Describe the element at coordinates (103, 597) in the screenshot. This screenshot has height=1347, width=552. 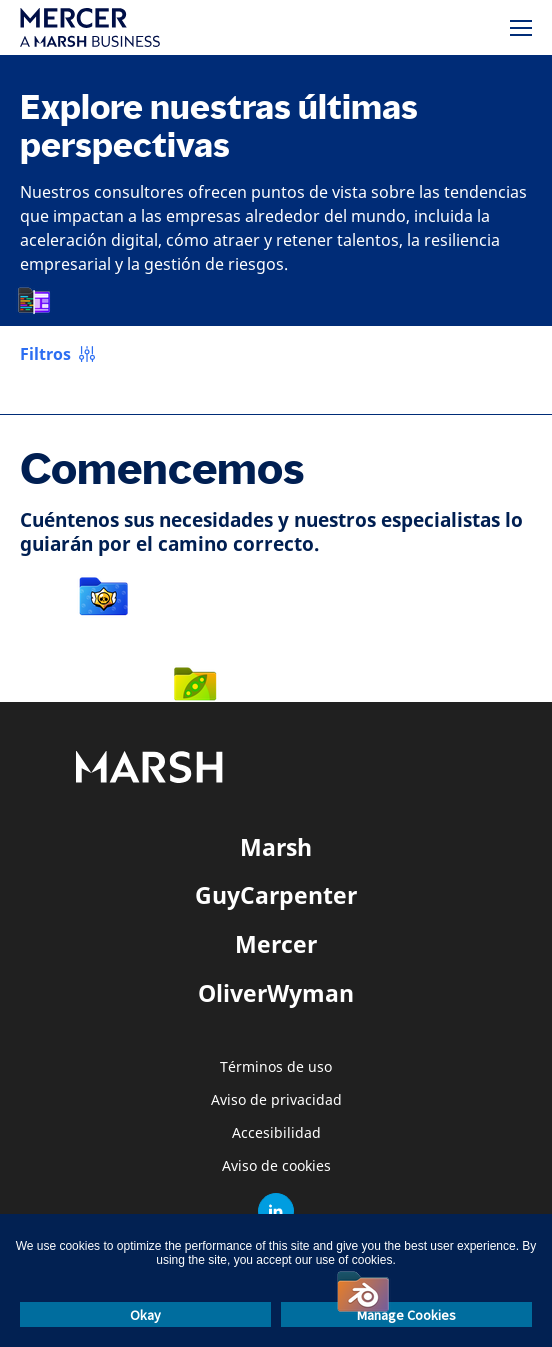
I see `open brawl stars game files folder` at that location.